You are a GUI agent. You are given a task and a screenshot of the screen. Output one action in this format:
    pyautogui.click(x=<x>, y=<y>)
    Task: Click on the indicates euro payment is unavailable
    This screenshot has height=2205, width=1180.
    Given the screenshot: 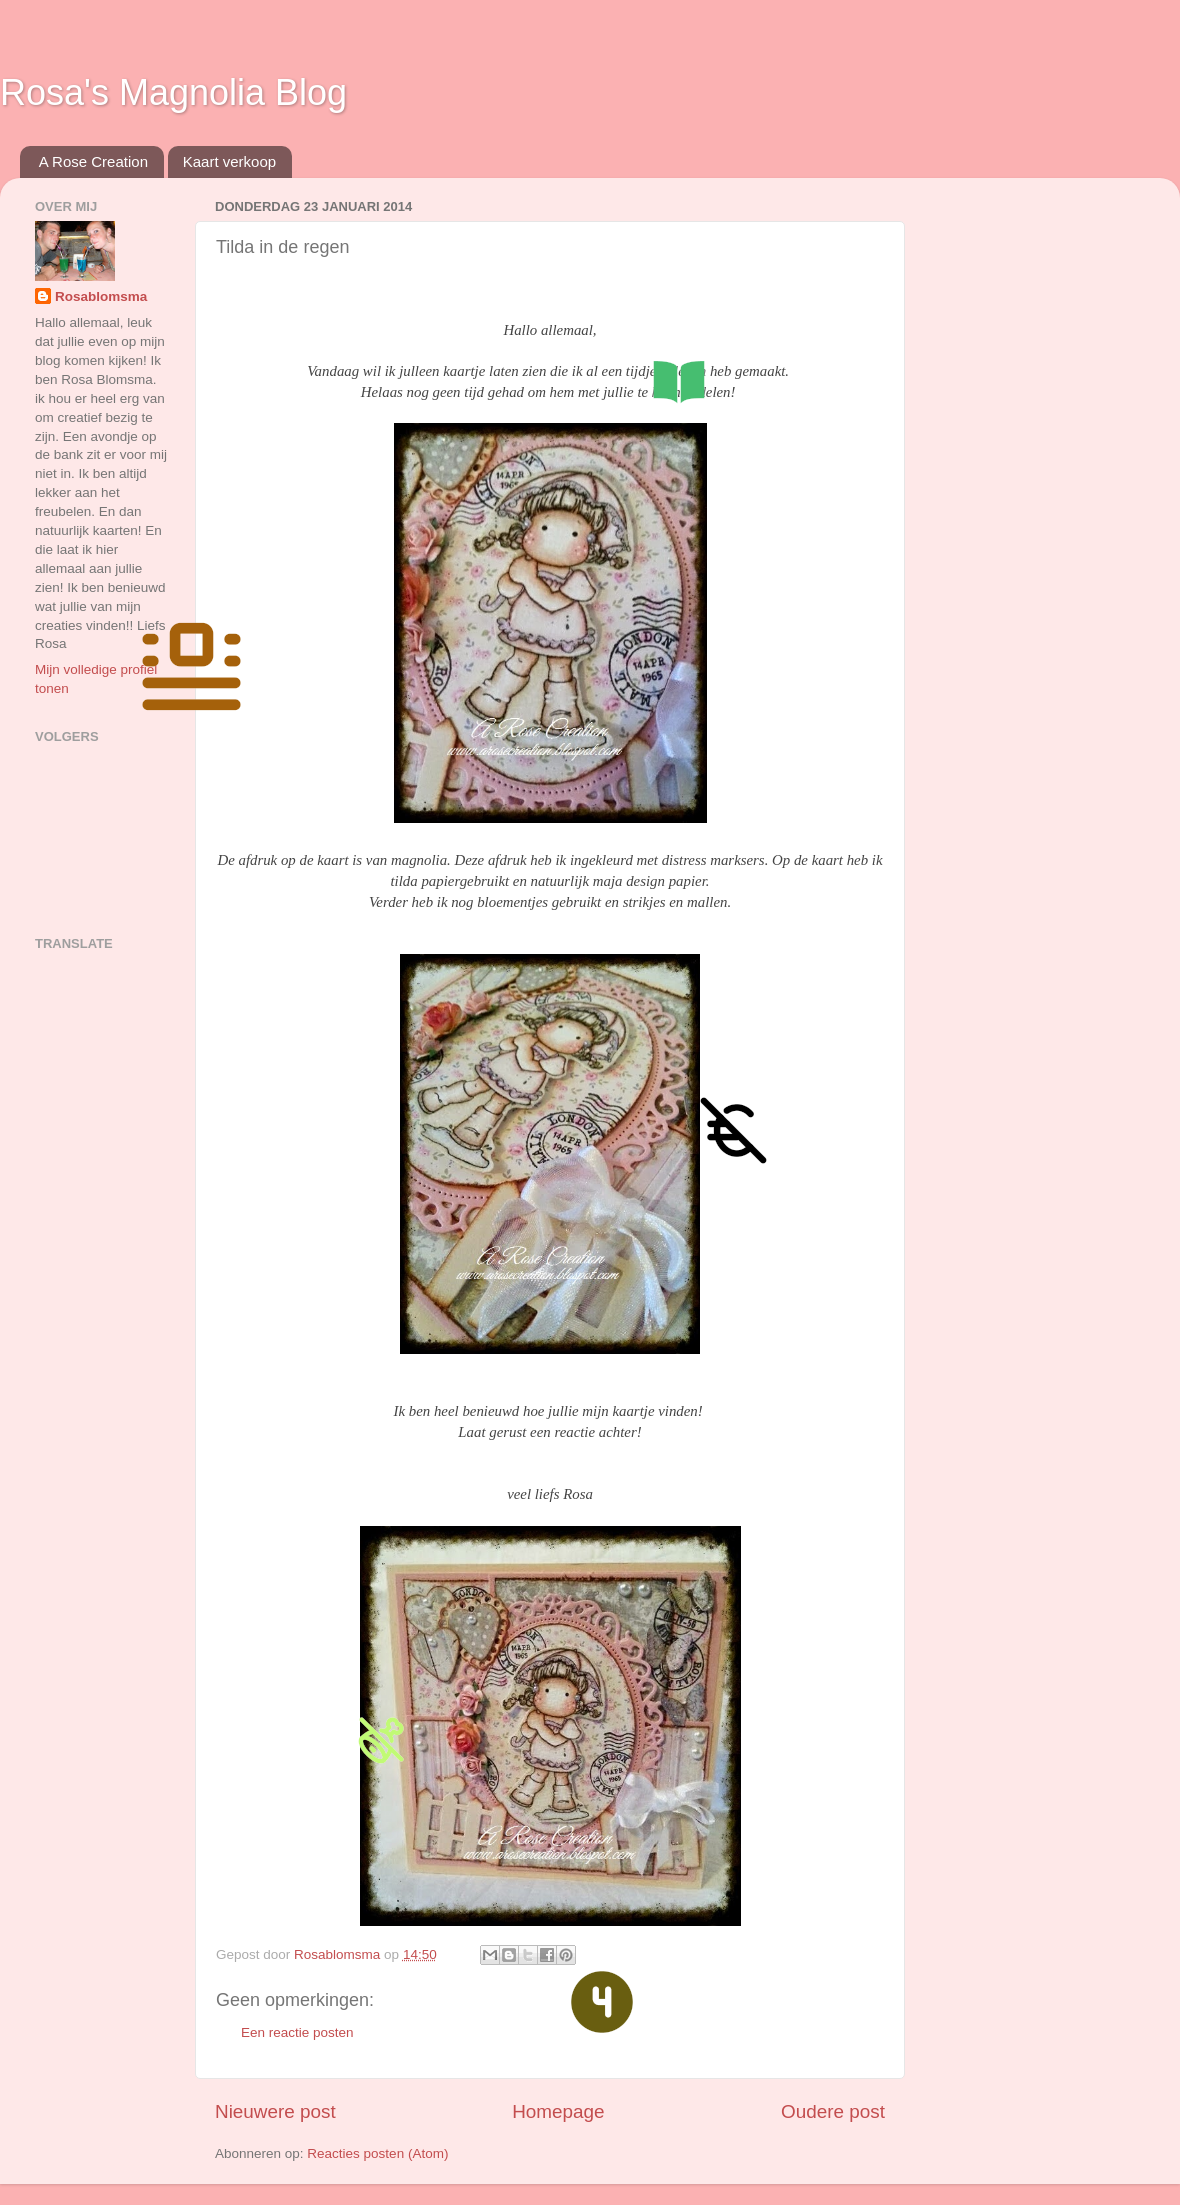 What is the action you would take?
    pyautogui.click(x=733, y=1130)
    